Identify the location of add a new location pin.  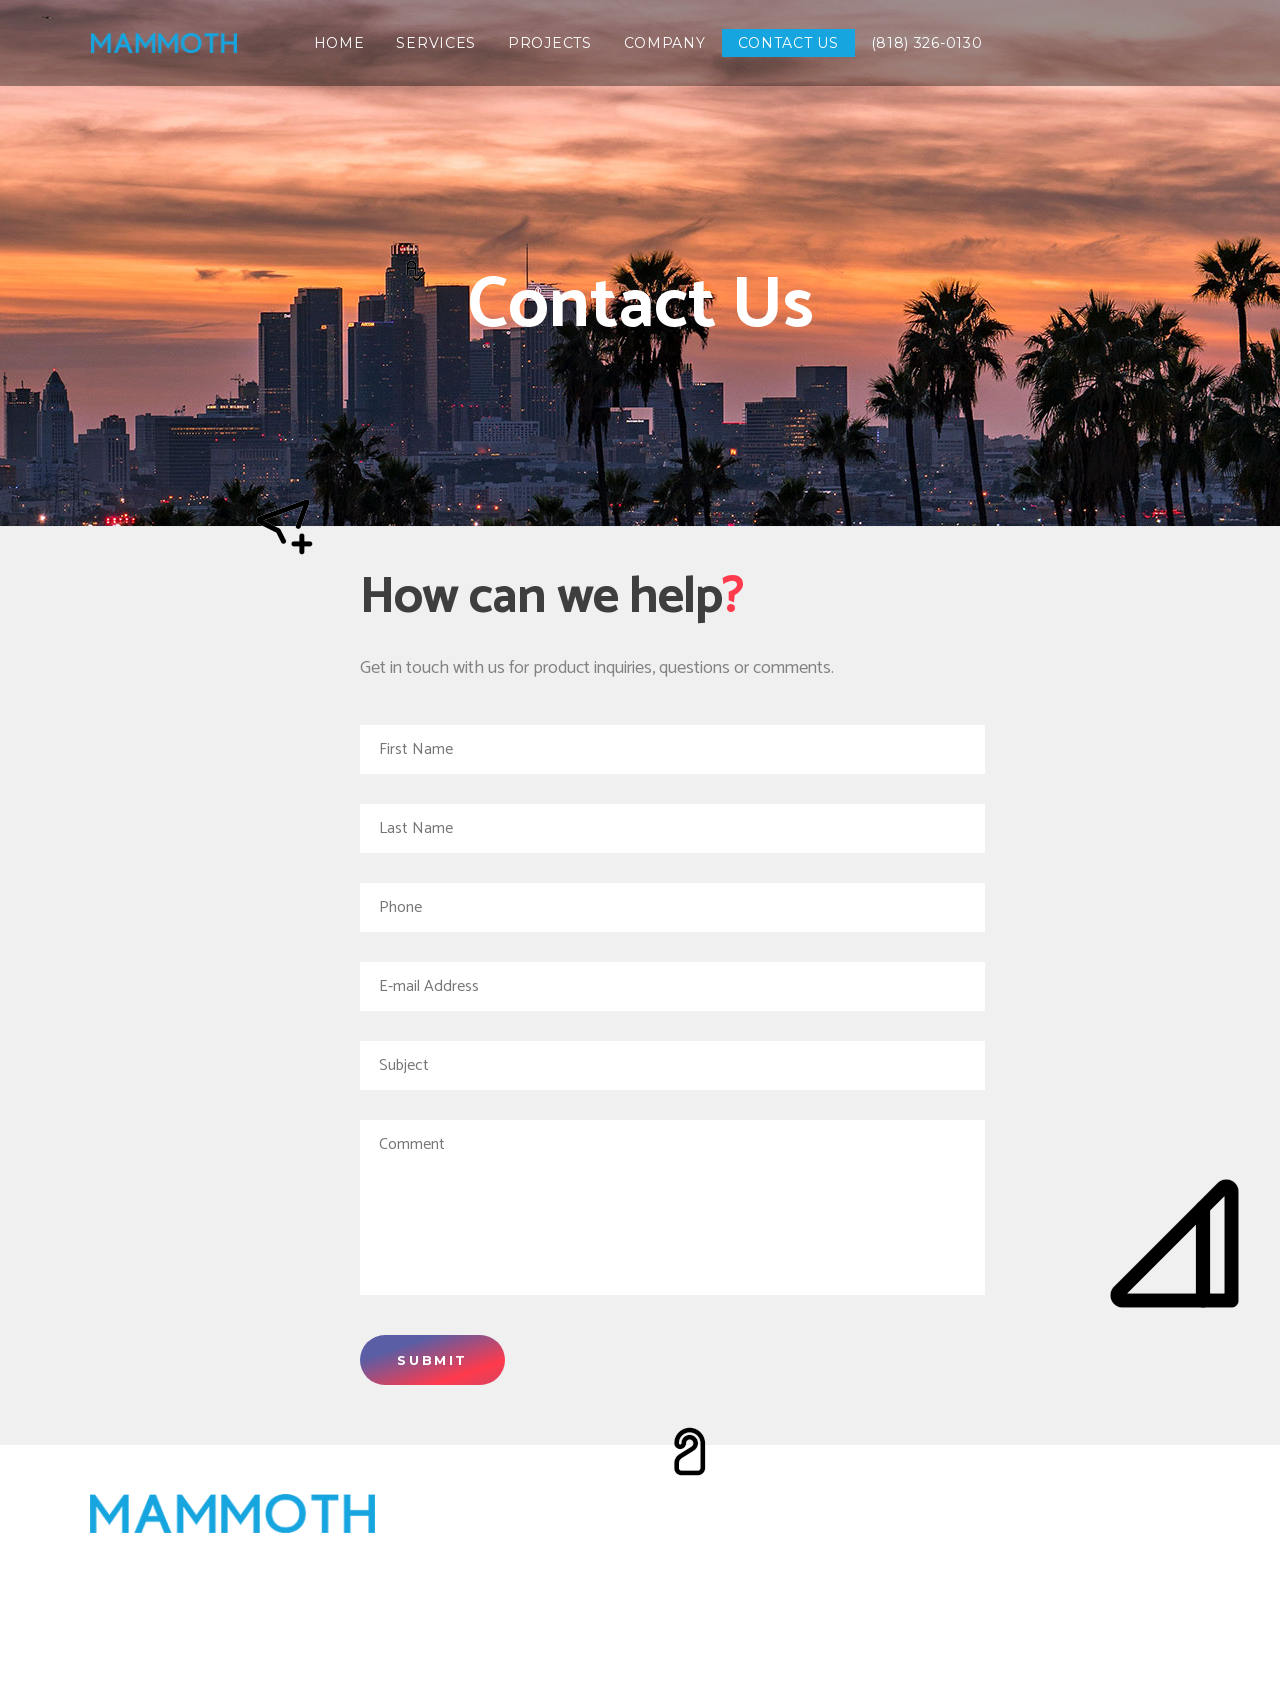
(283, 525).